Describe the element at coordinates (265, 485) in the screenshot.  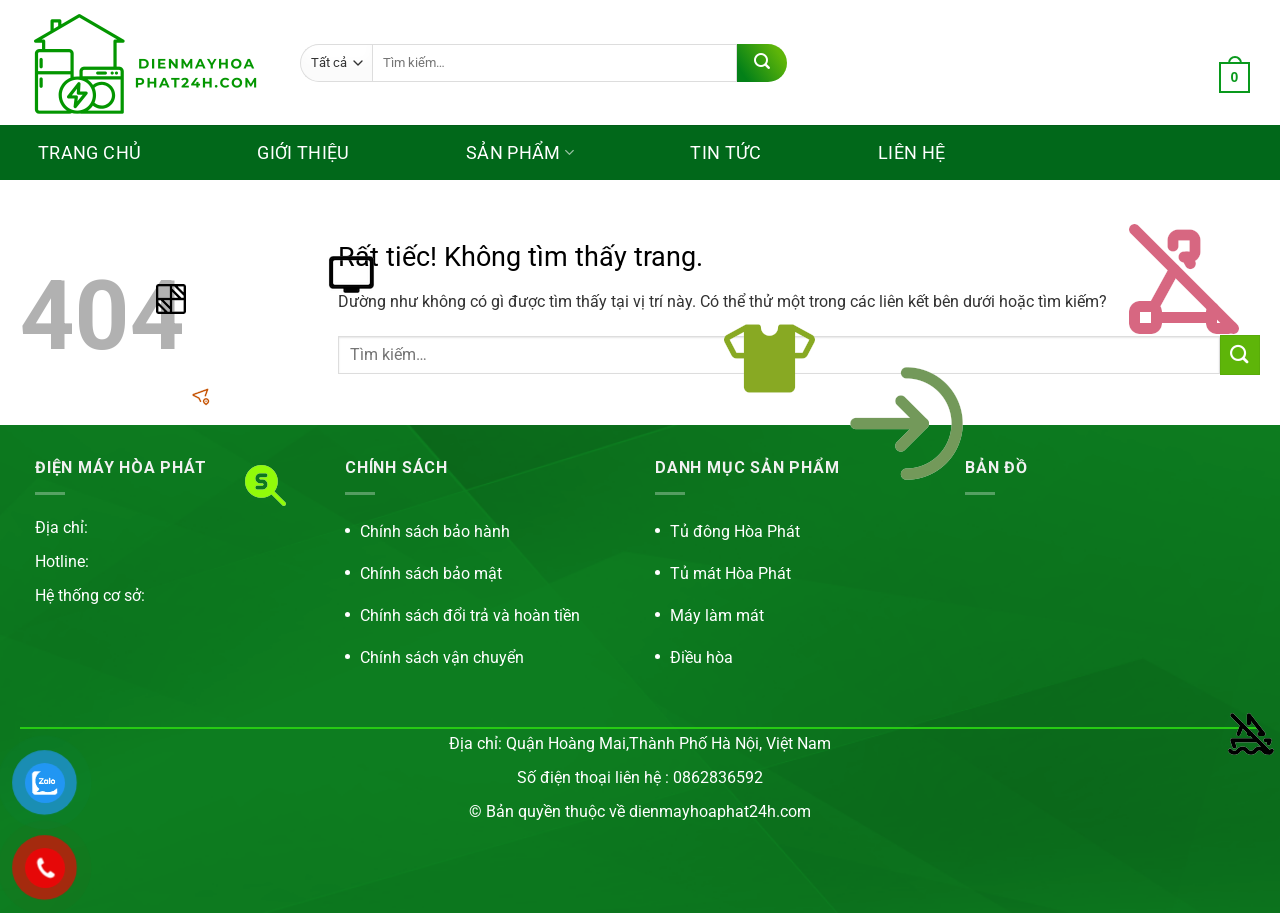
I see `search for pricing or financial information` at that location.